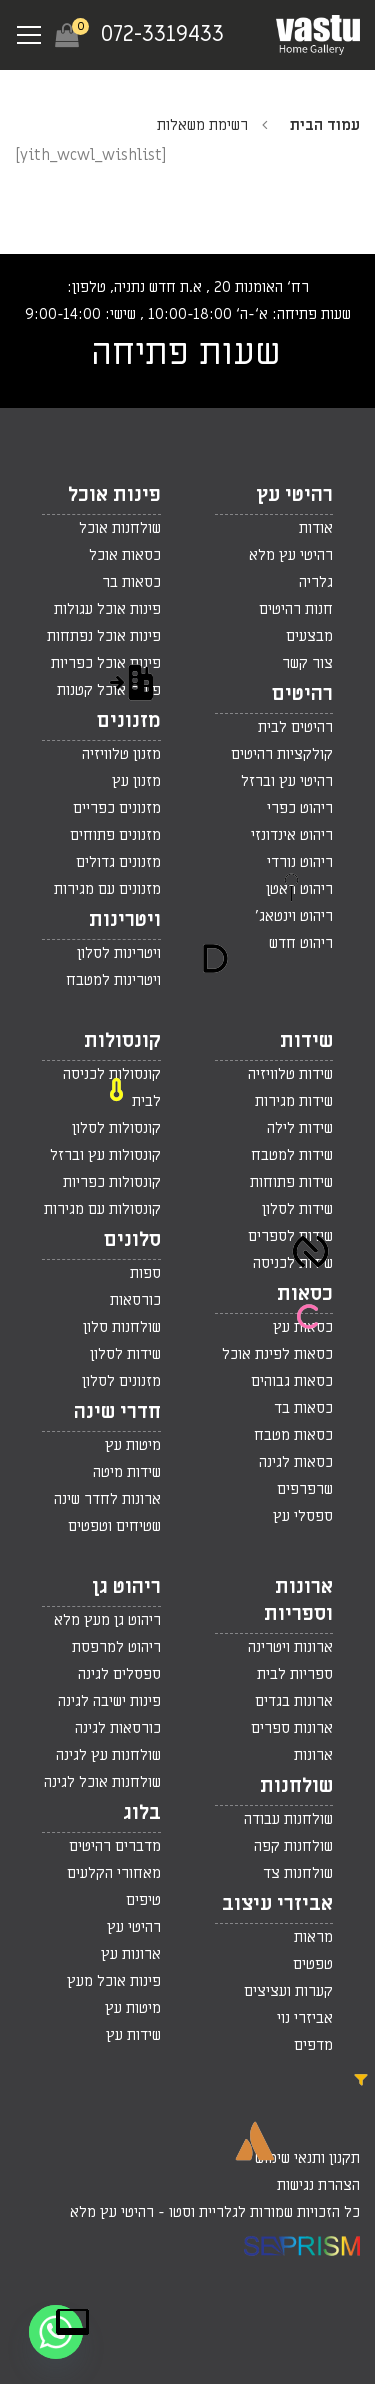 The width and height of the screenshot is (375, 2384). I want to click on mark a location on a map, so click(291, 887).